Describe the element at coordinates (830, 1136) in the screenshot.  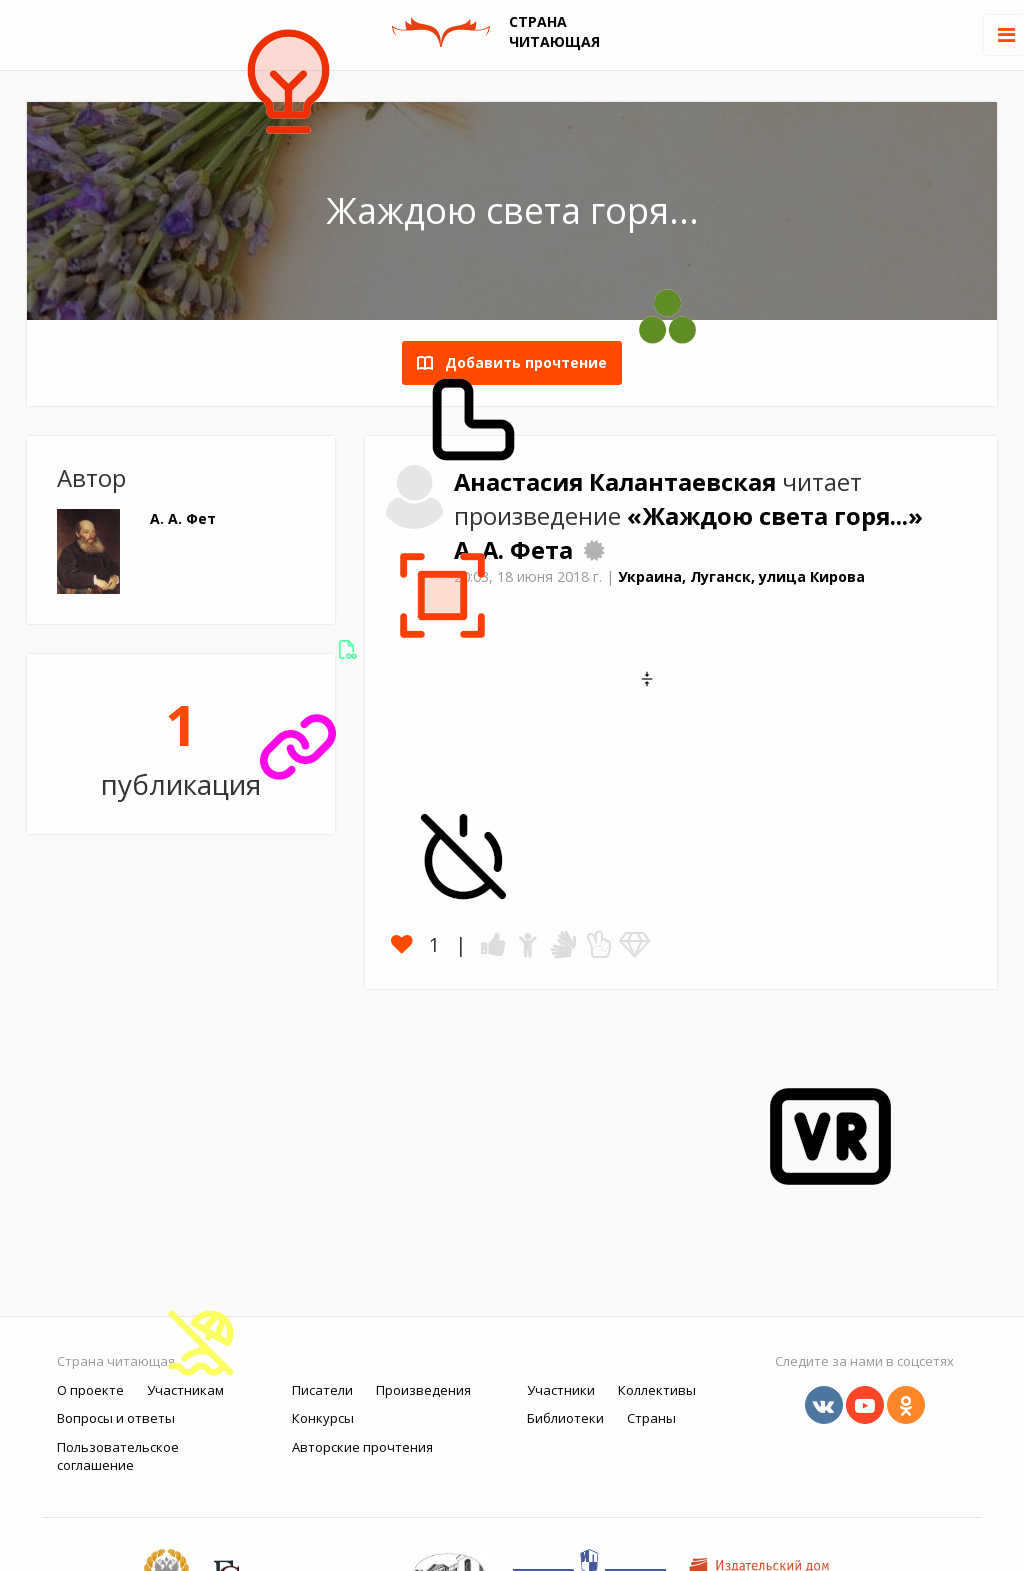
I see `access virtual reality mode or features` at that location.